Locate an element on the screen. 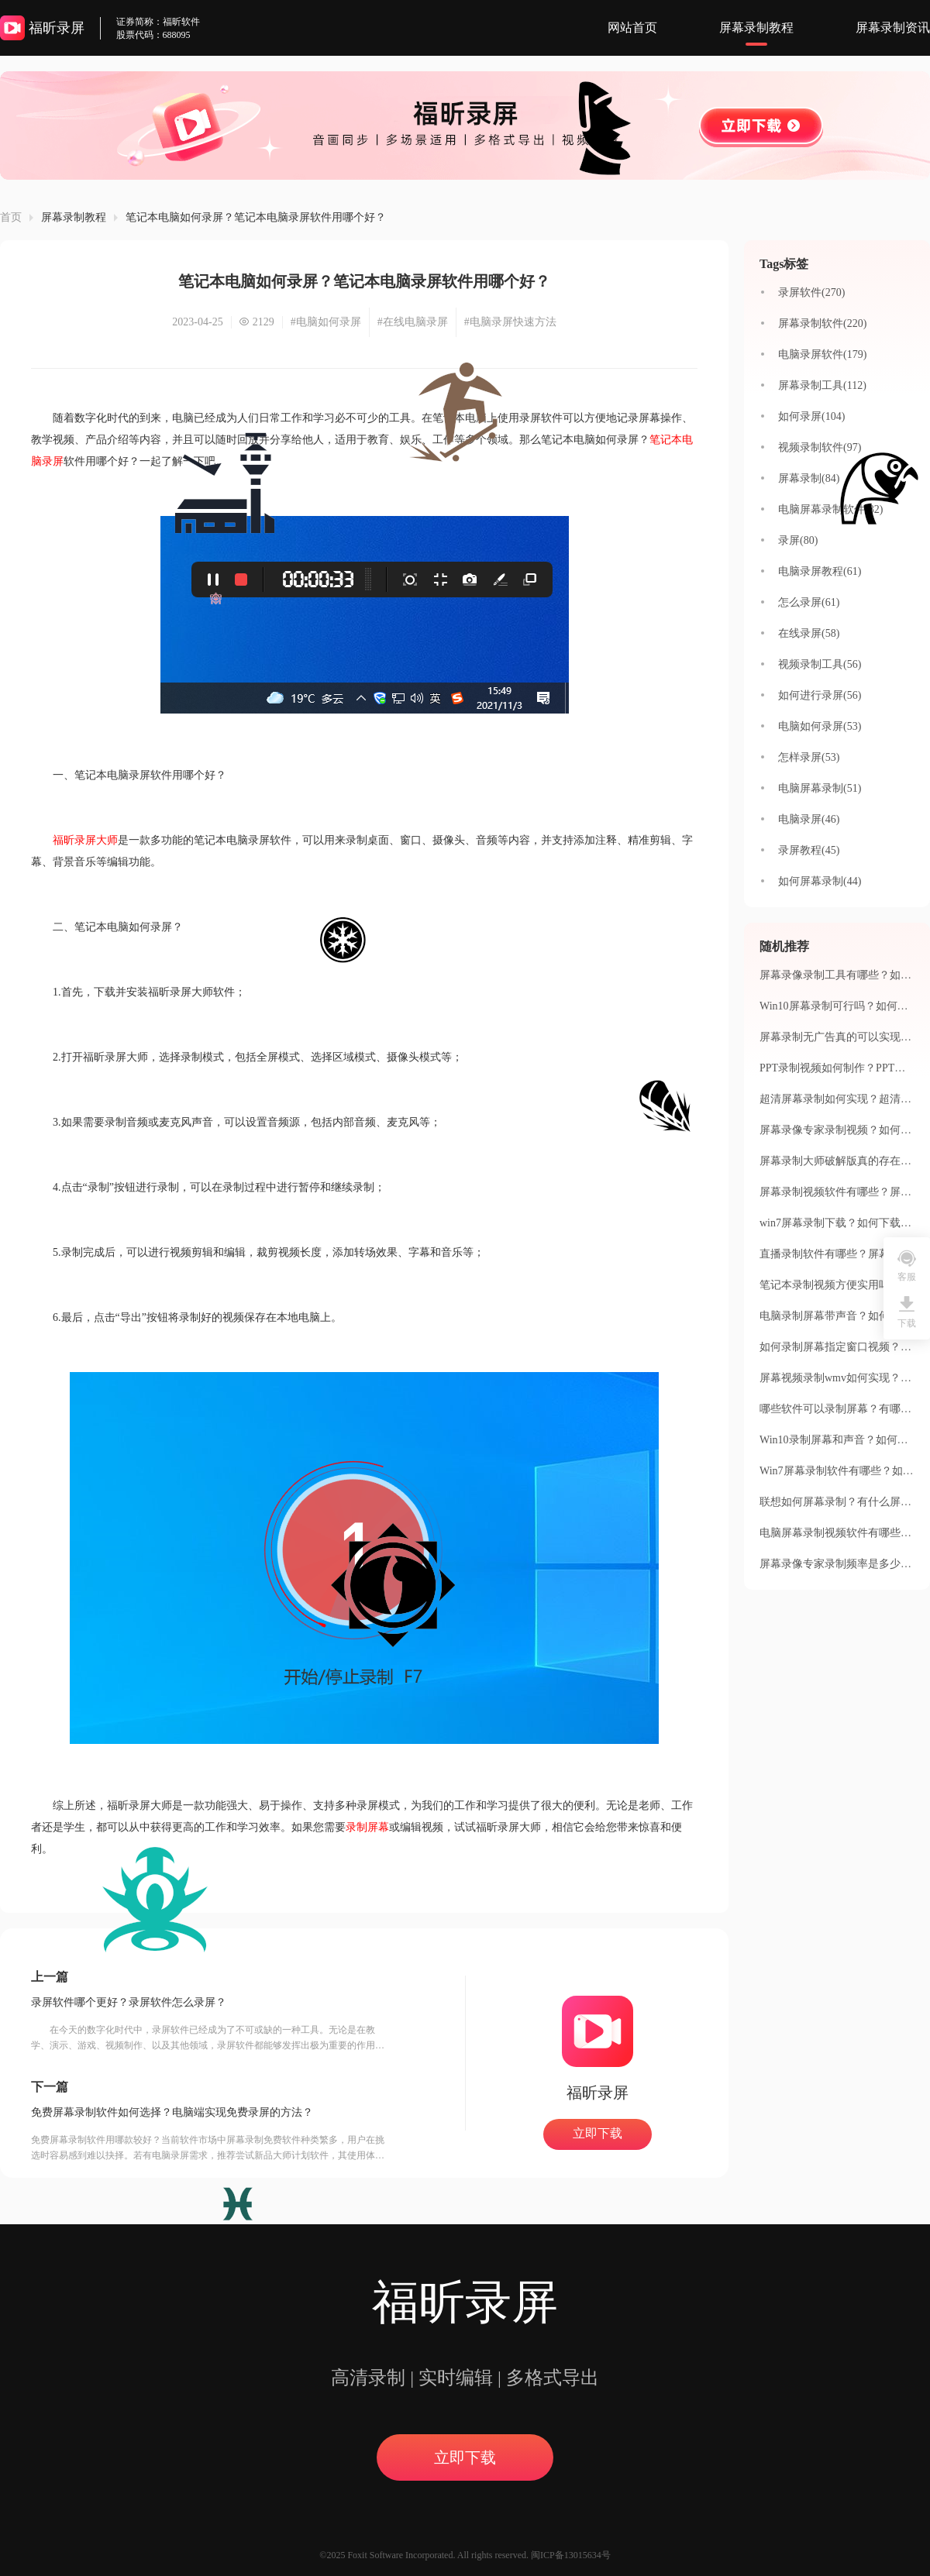  abstract game character or creature icon is located at coordinates (155, 1900).